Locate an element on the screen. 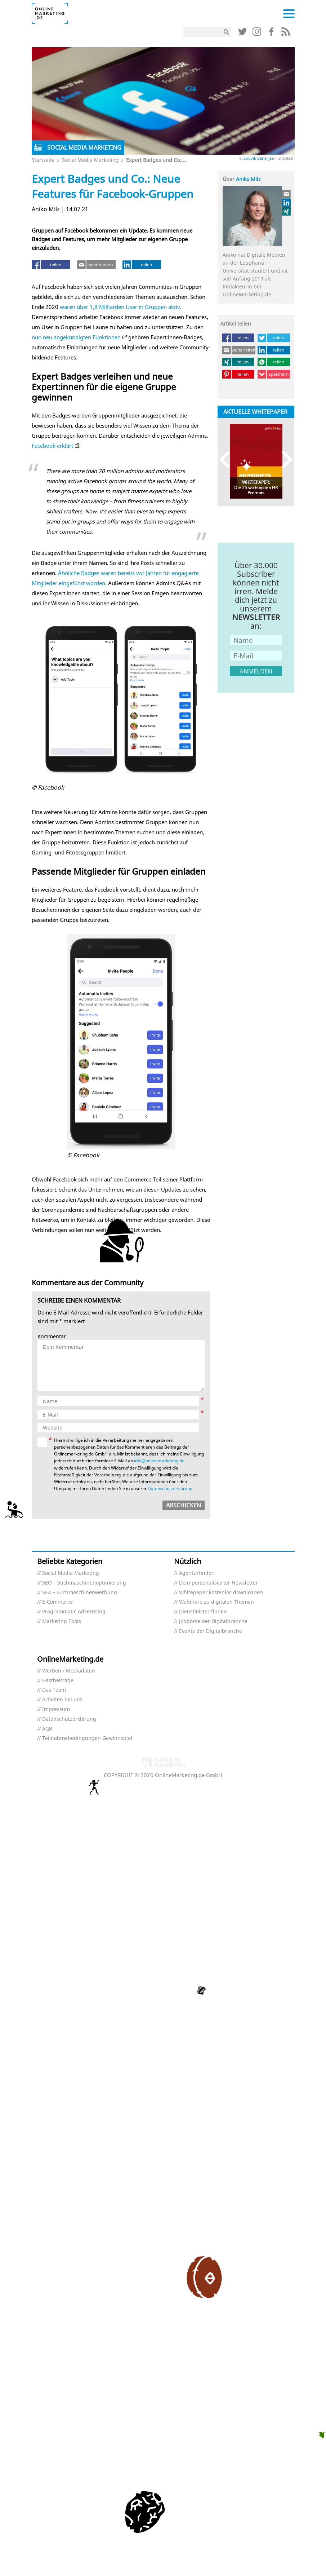  access water polo game or activity is located at coordinates (14, 1510).